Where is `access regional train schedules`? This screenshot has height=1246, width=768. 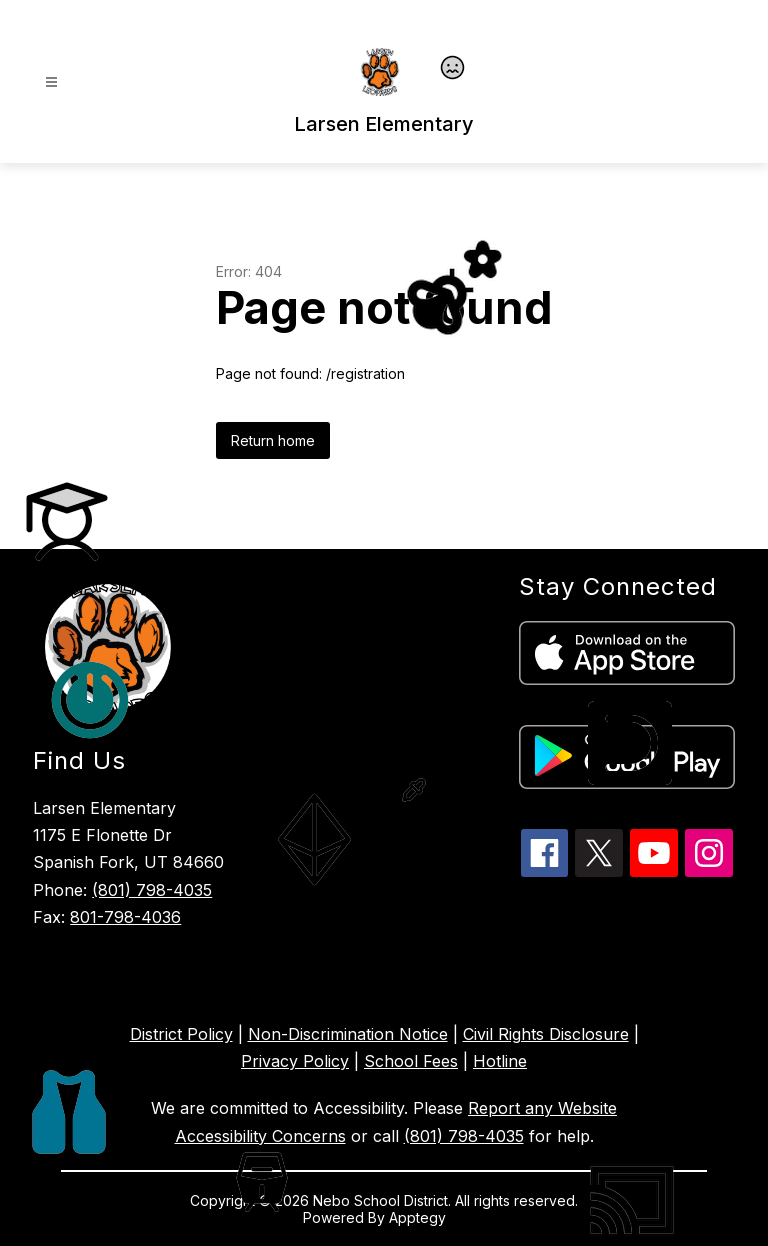 access regional train schedules is located at coordinates (262, 1180).